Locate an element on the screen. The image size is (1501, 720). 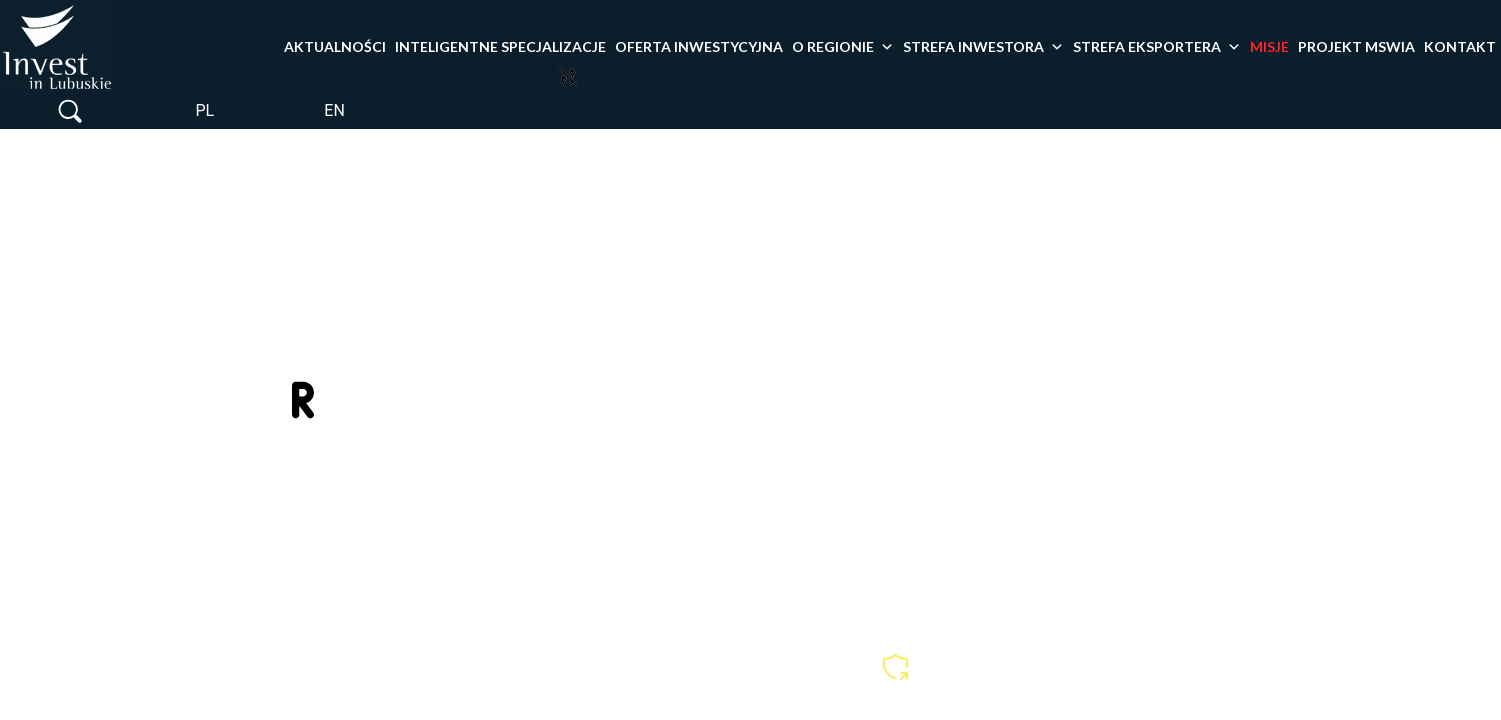
share security settings or permissions is located at coordinates (895, 666).